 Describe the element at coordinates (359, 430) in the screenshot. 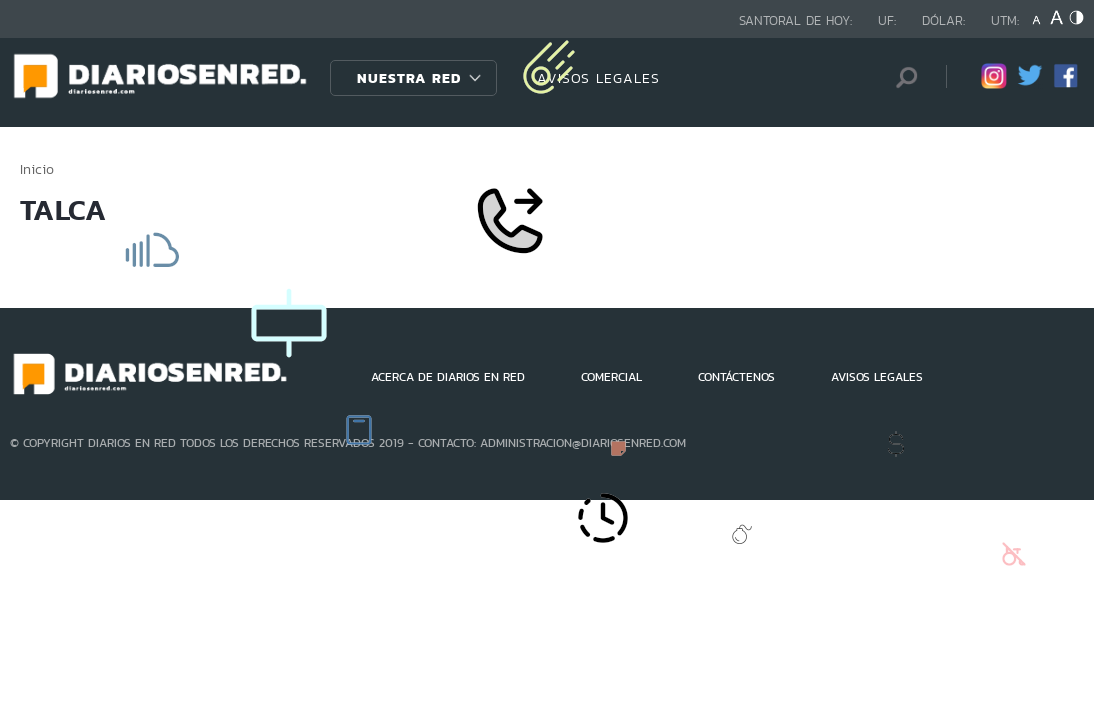

I see `tablet device with top speaker` at that location.